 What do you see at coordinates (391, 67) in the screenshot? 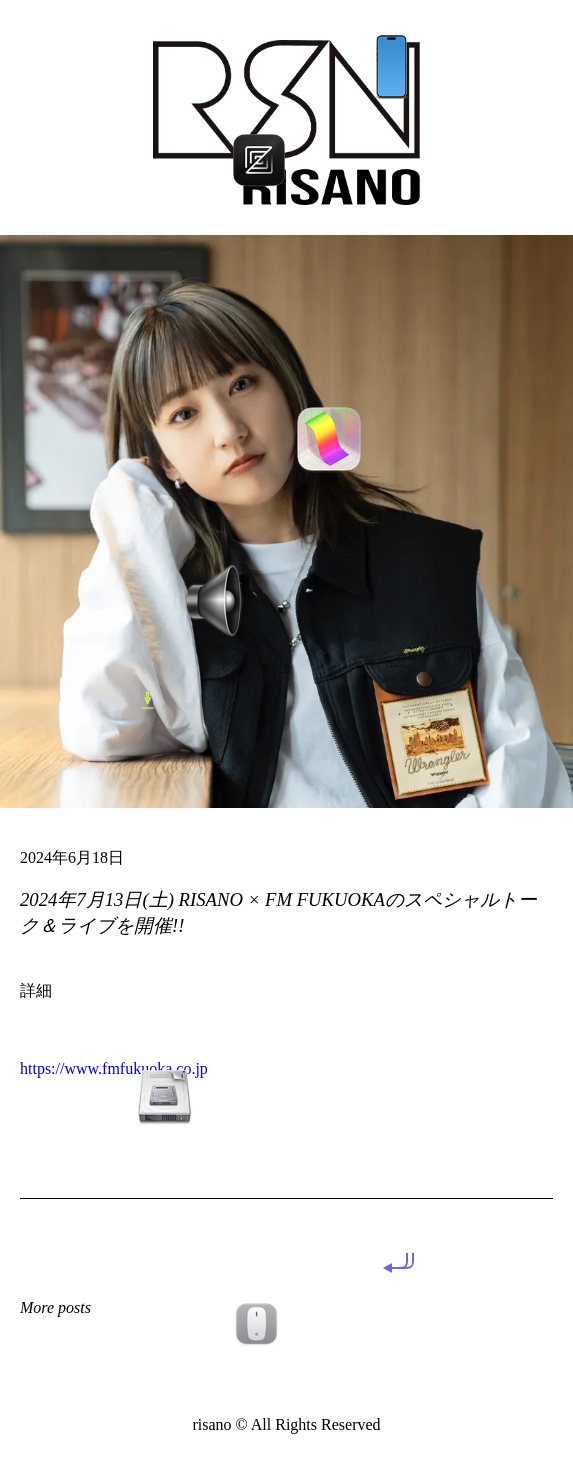
I see `iPhone 15 Pro device connected` at bounding box center [391, 67].